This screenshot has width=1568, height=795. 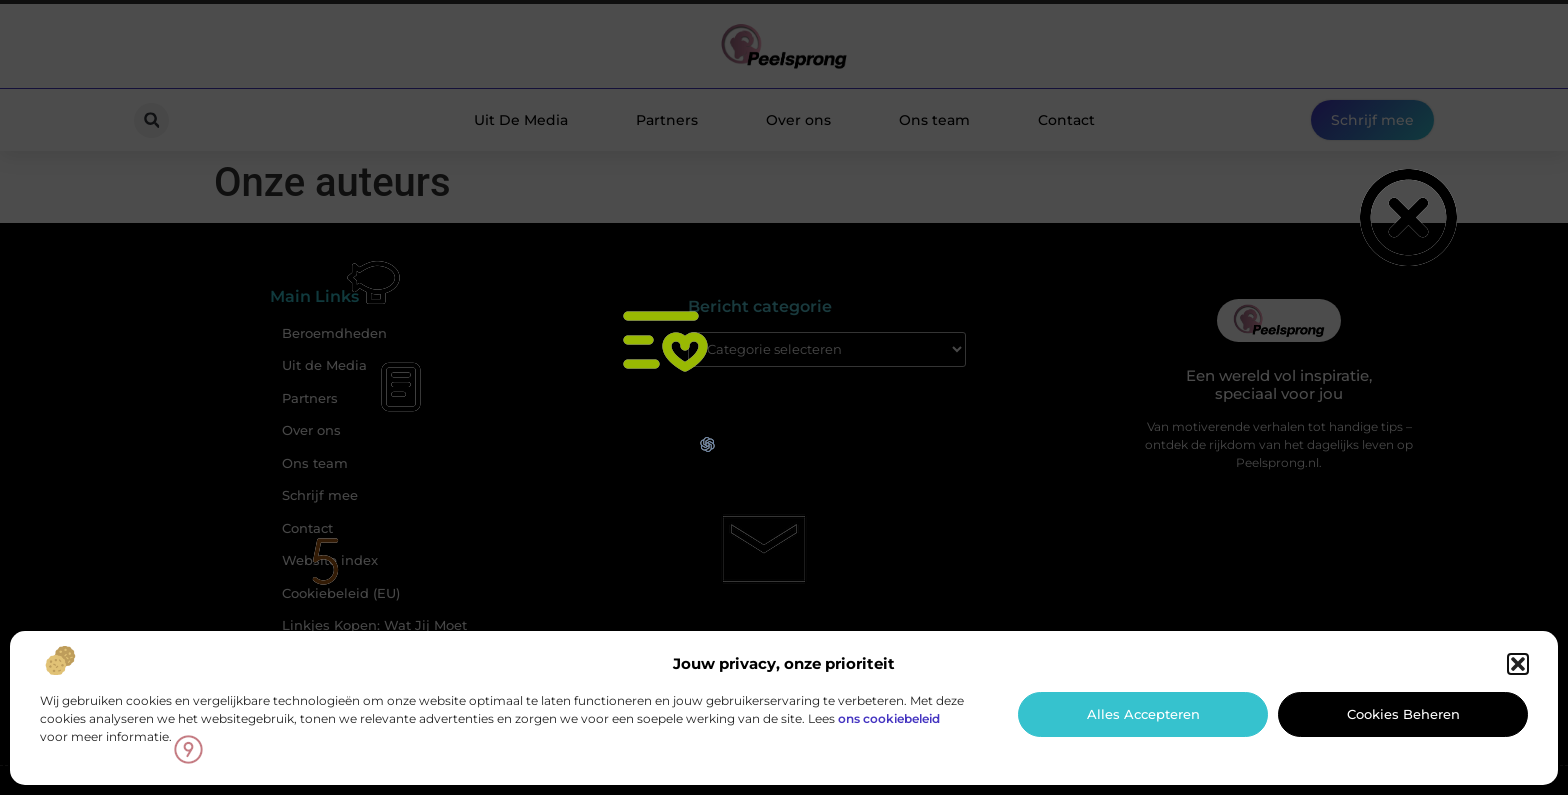 I want to click on view your favorites list, so click(x=661, y=340).